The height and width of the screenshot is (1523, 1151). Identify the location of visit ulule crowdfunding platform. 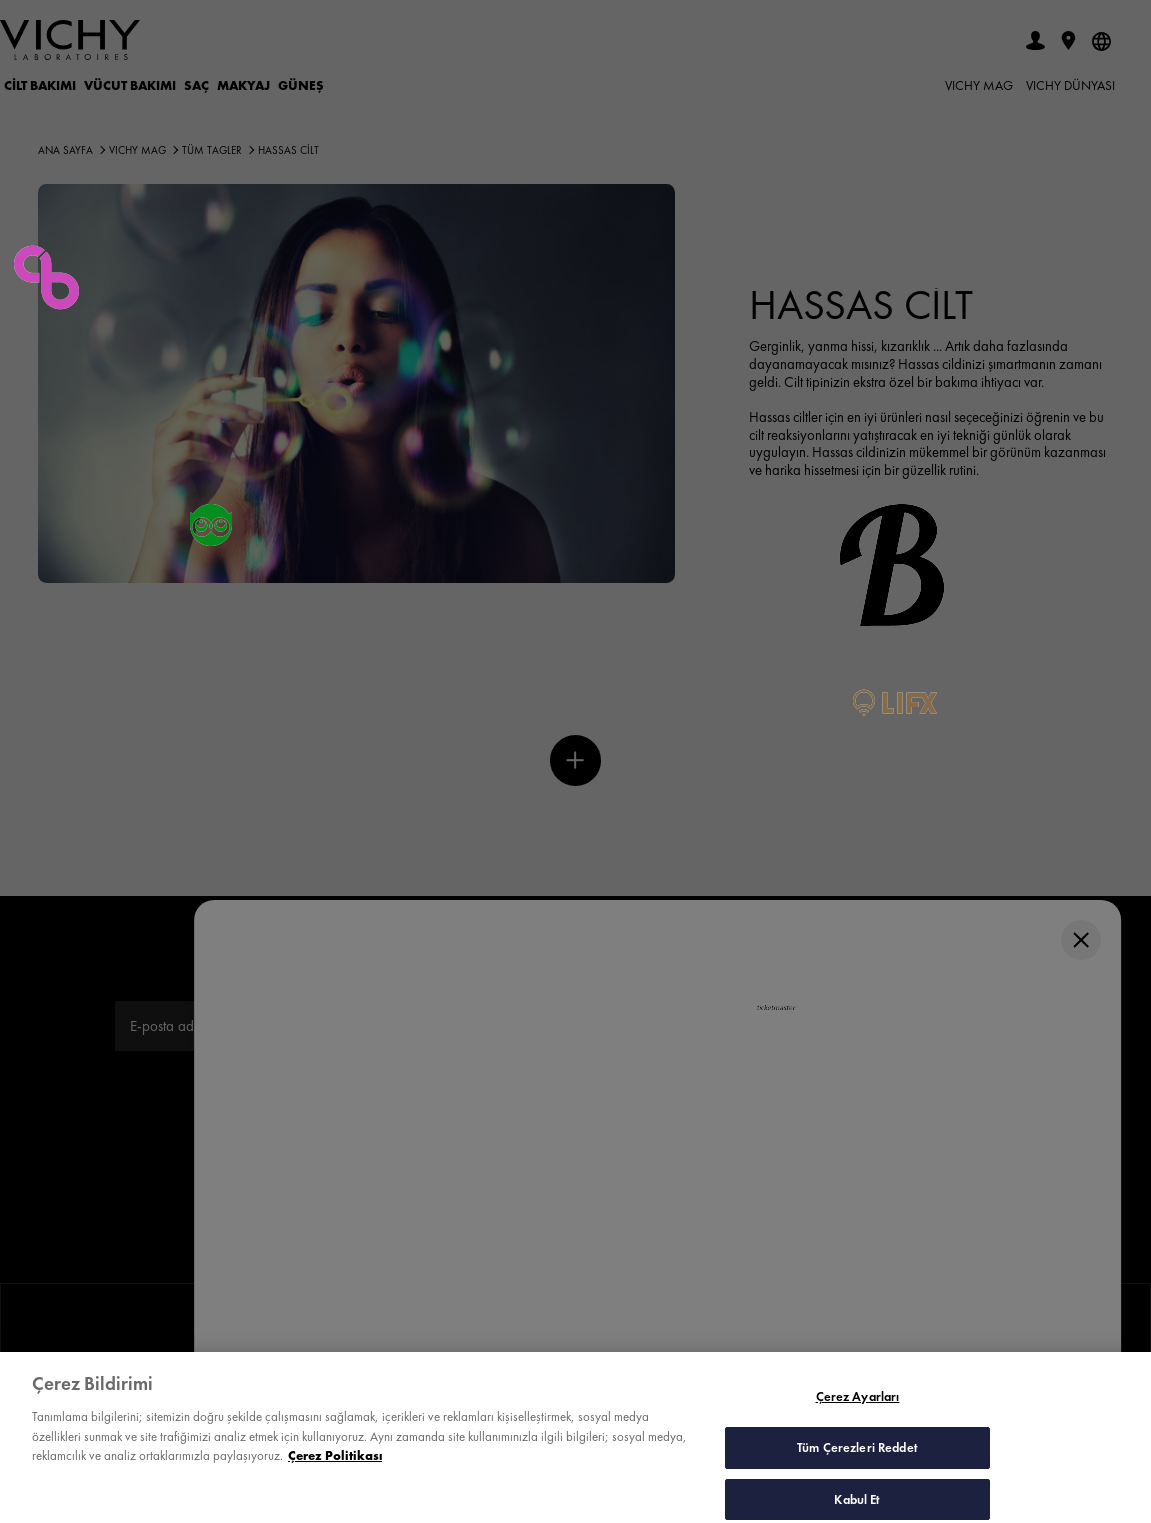
(211, 525).